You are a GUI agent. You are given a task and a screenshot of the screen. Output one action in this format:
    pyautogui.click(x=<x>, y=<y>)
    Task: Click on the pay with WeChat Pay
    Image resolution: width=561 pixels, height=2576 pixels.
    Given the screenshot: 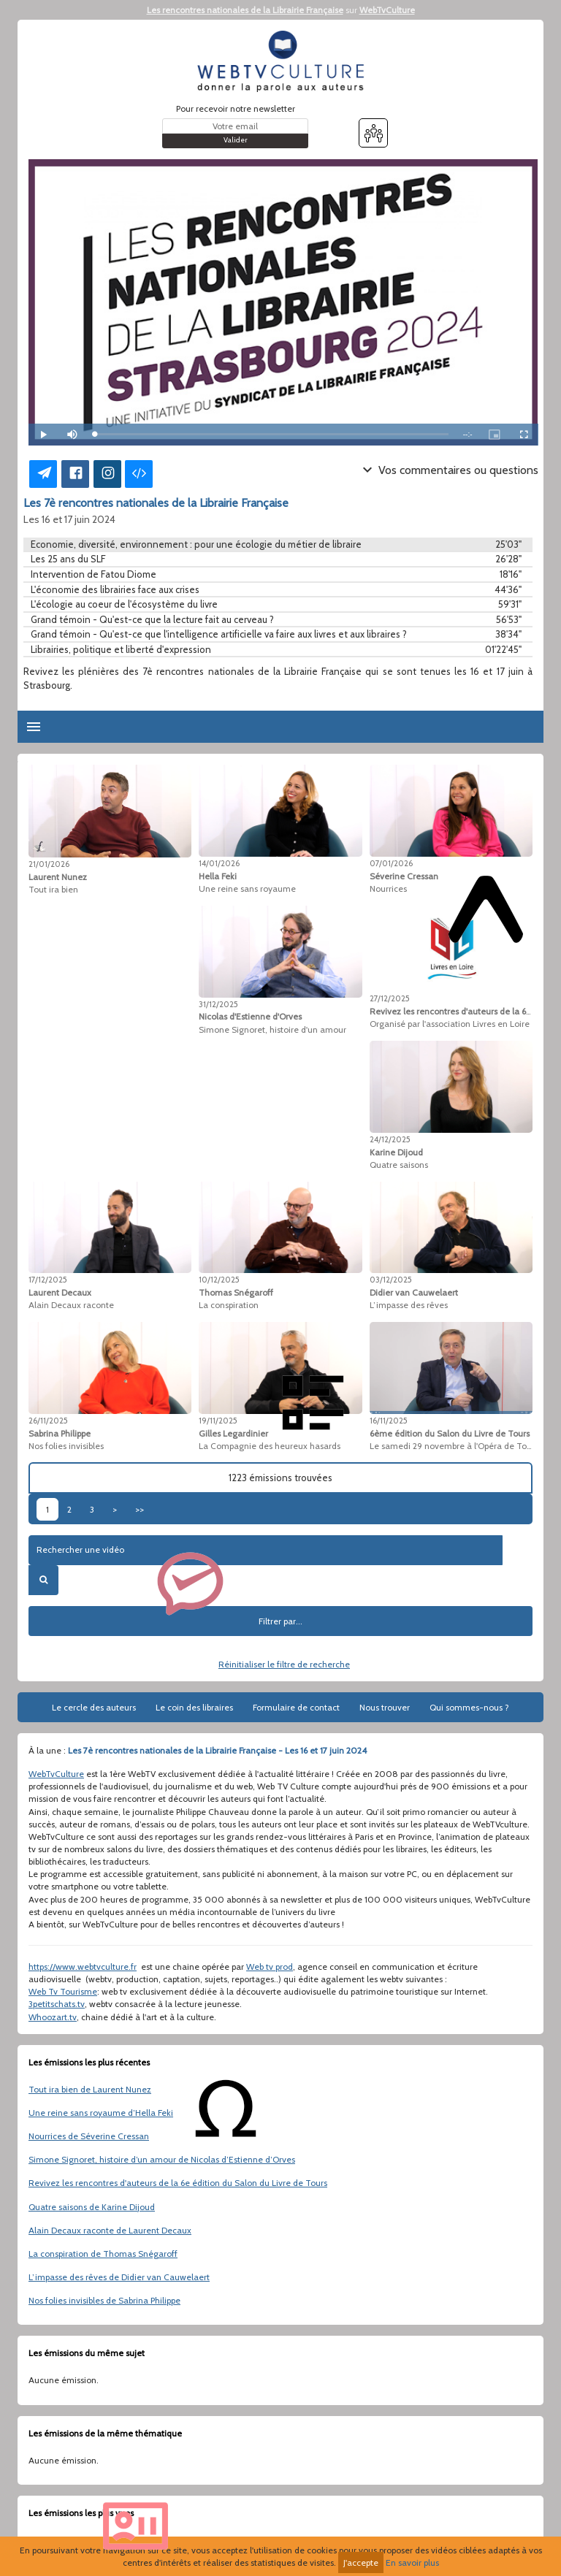 What is the action you would take?
    pyautogui.click(x=190, y=1581)
    